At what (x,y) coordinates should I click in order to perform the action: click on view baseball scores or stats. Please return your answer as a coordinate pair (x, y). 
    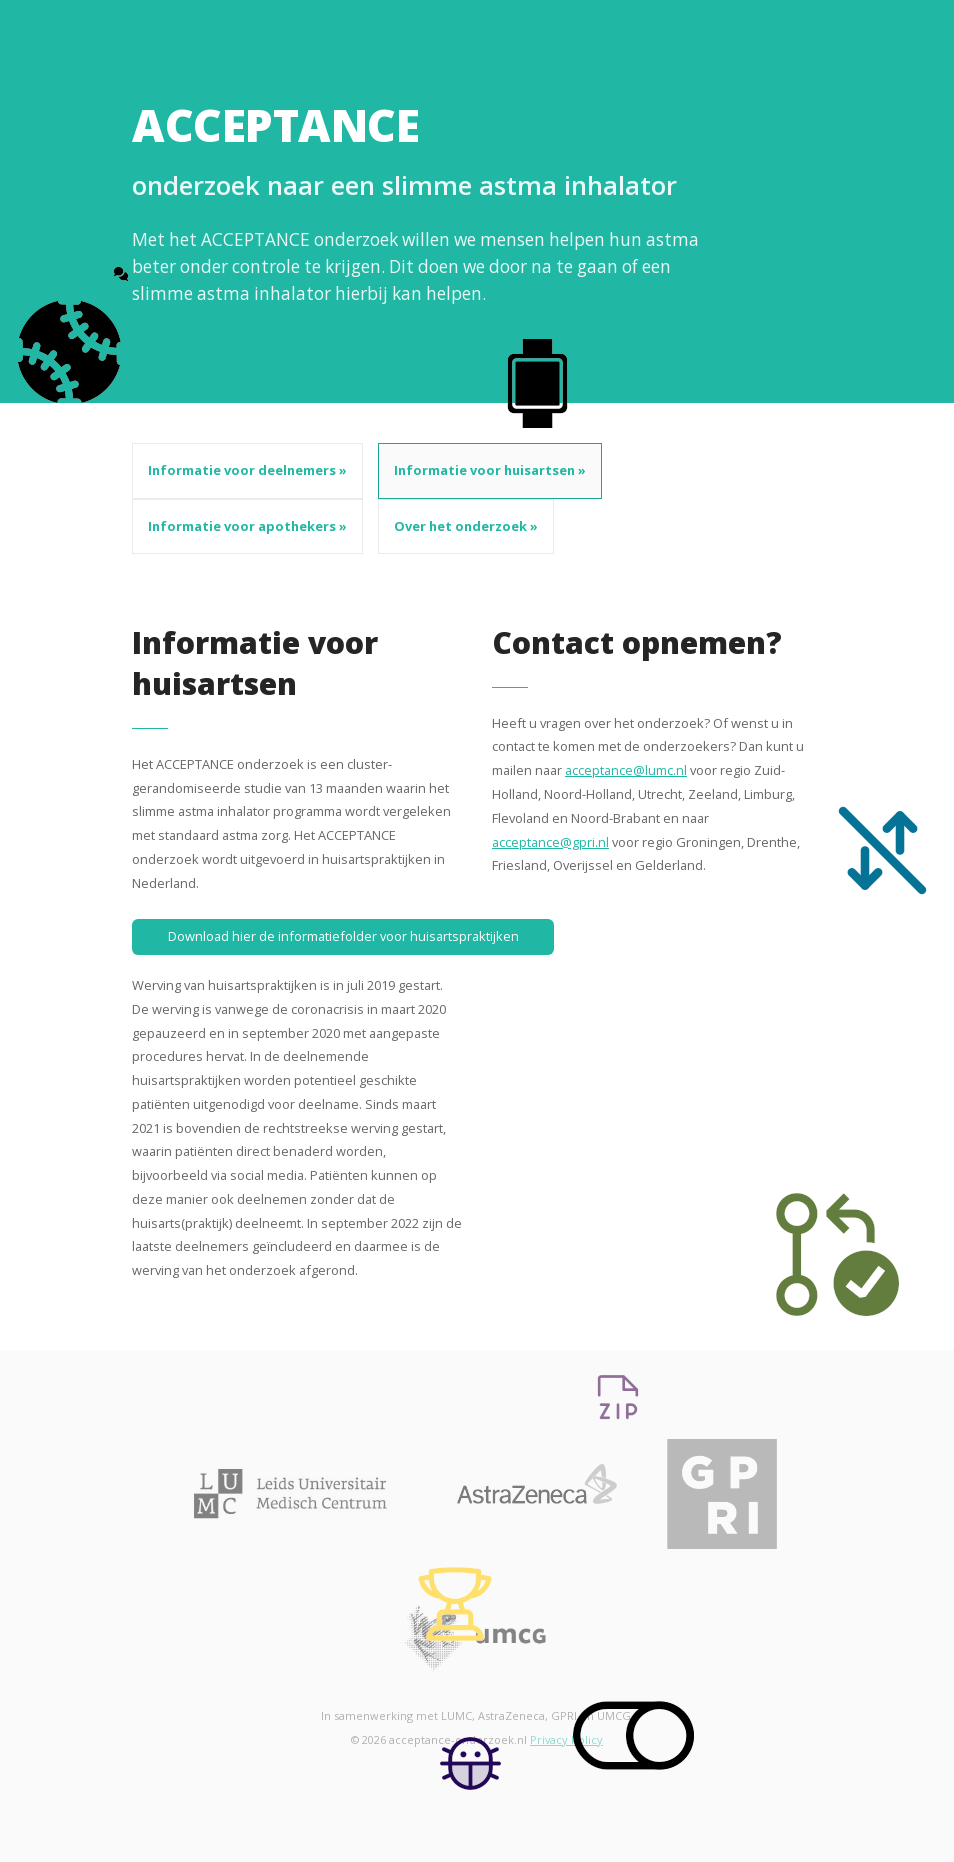
    Looking at the image, I should click on (69, 351).